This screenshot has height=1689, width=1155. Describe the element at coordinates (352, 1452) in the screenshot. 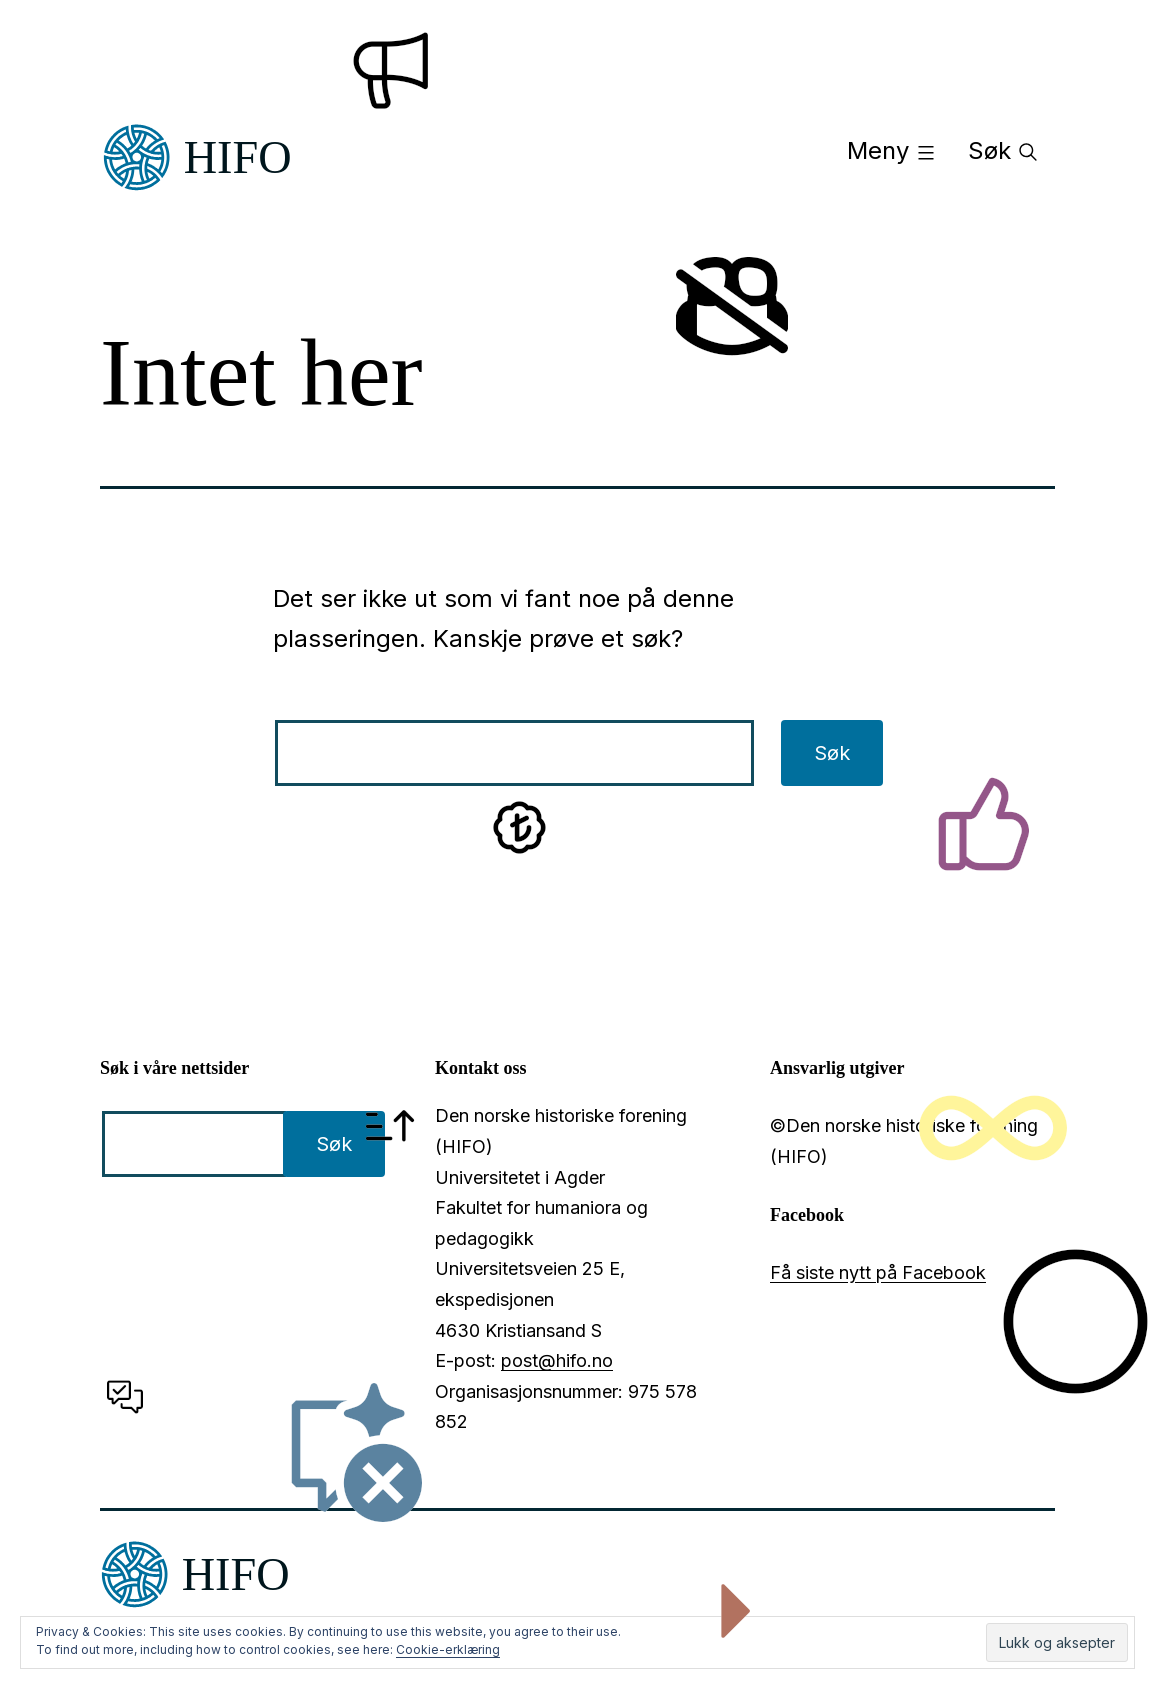

I see `ai chat error or failed response` at that location.